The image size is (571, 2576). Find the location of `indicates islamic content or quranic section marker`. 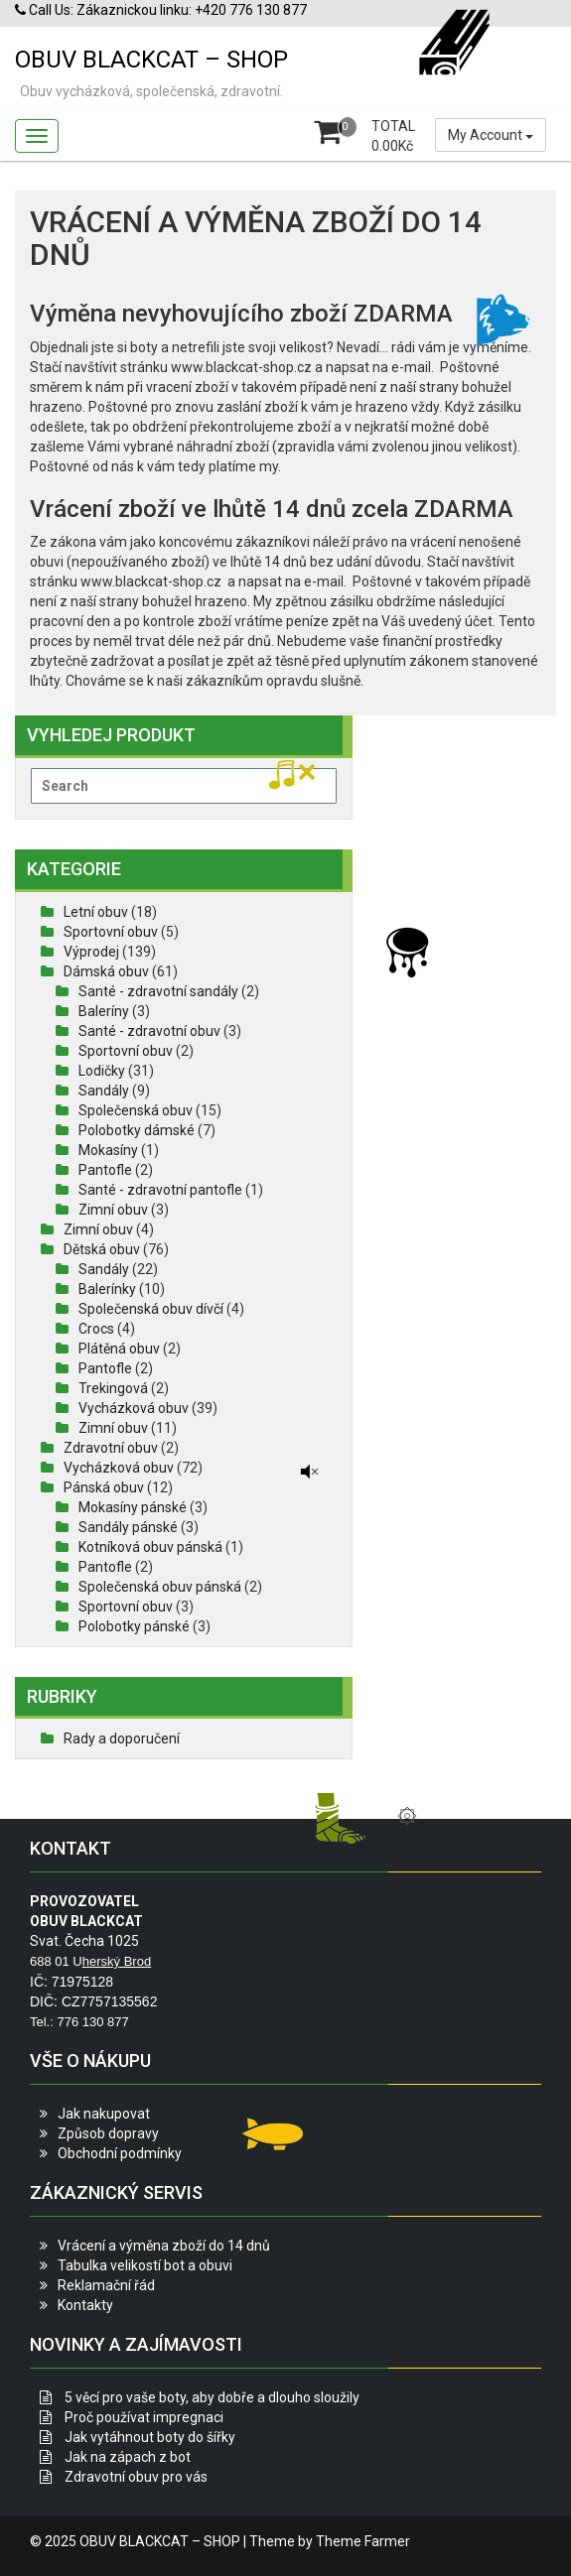

indicates islamic content or quranic section marker is located at coordinates (407, 1816).